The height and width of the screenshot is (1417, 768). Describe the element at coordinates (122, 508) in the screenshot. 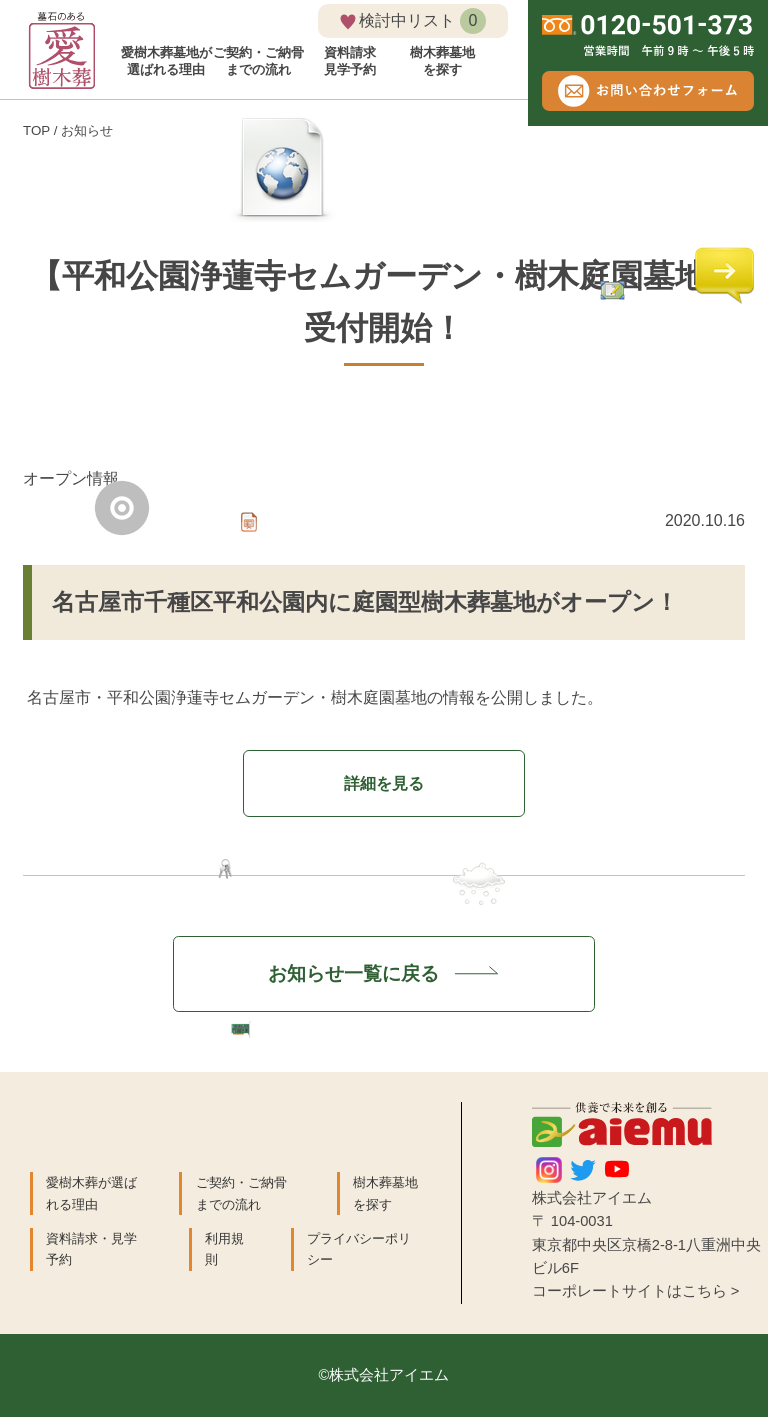

I see `audio CD or optical disc media` at that location.